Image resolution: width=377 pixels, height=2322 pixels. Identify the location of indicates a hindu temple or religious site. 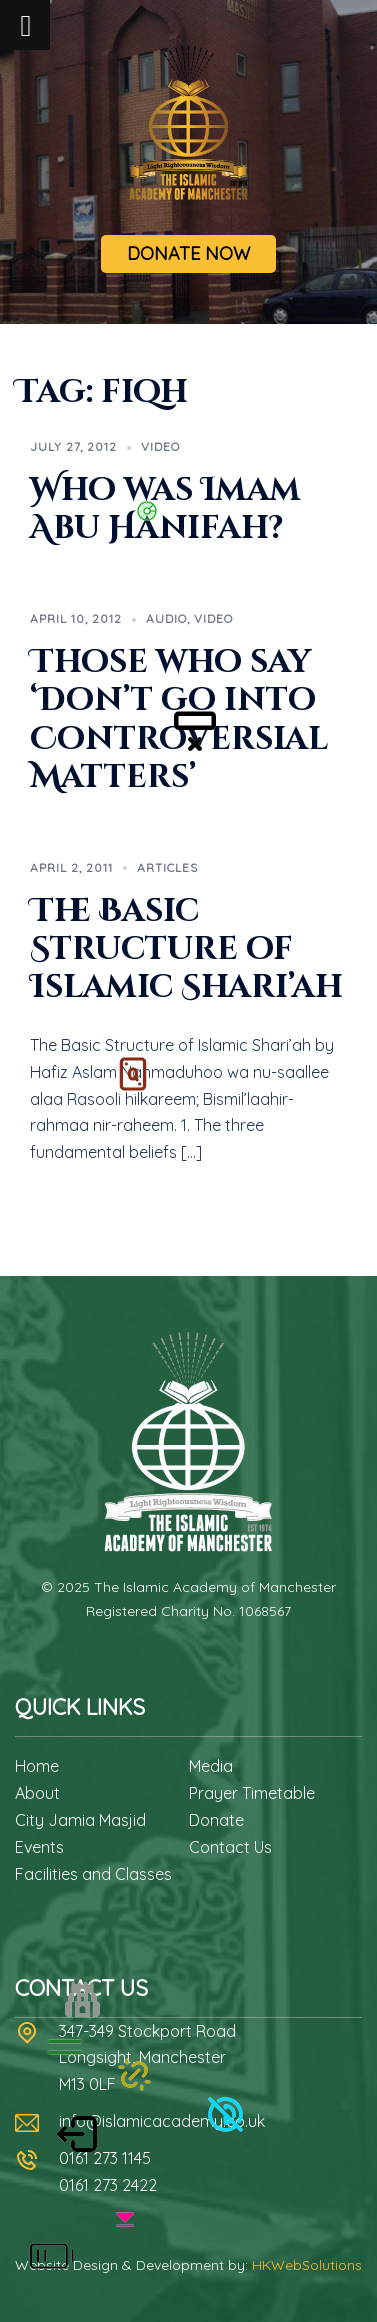
(82, 1999).